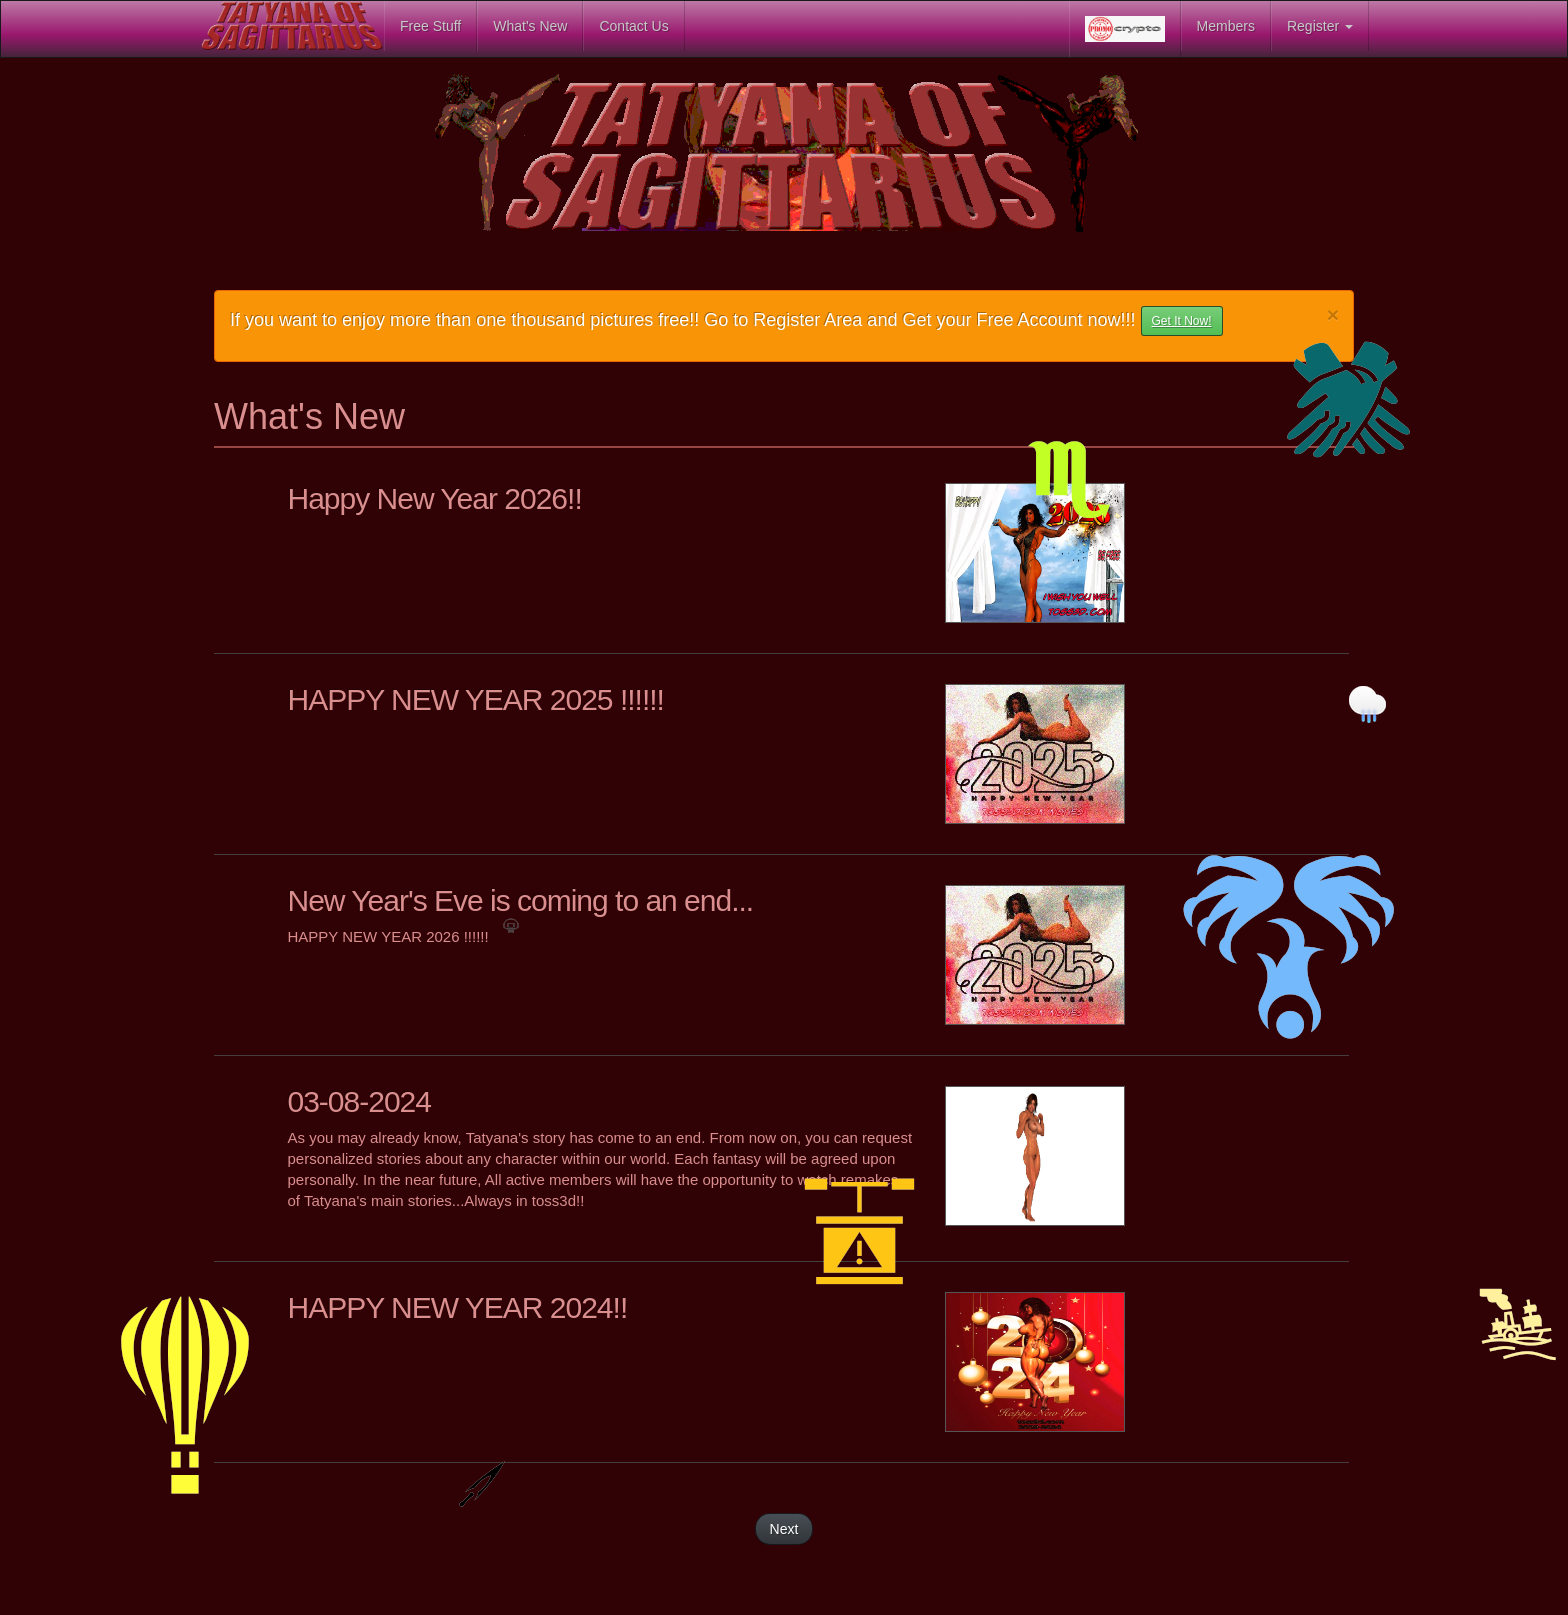  What do you see at coordinates (1518, 1327) in the screenshot?
I see `view naval fleet or warship units` at bounding box center [1518, 1327].